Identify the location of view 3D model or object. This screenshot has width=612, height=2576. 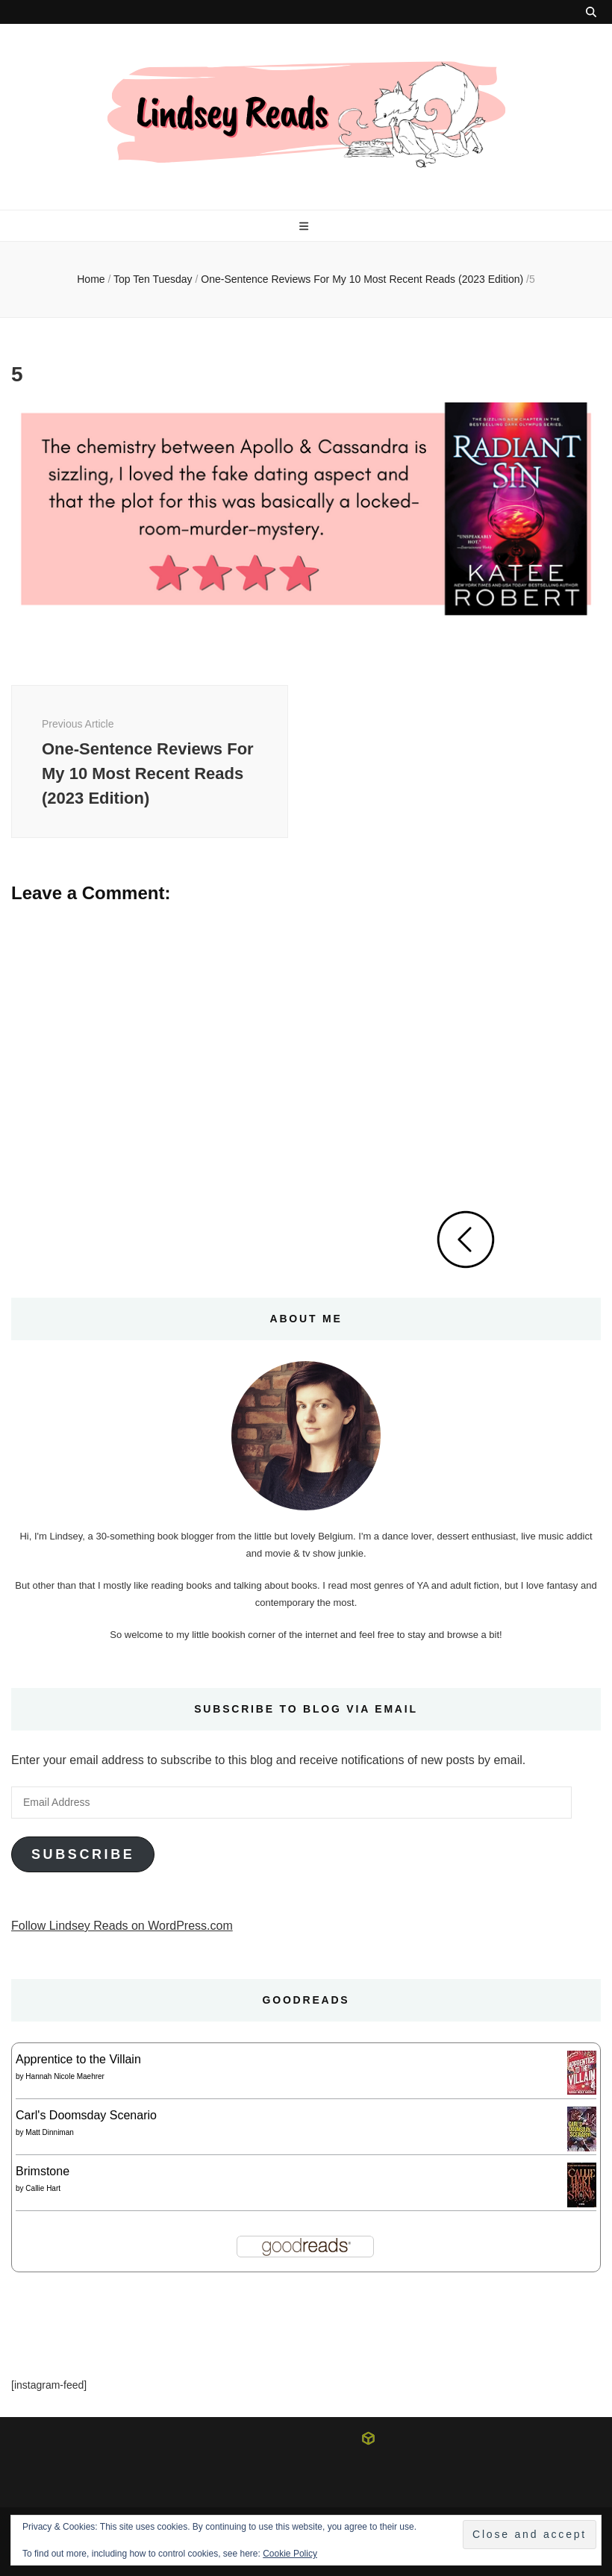
(368, 2438).